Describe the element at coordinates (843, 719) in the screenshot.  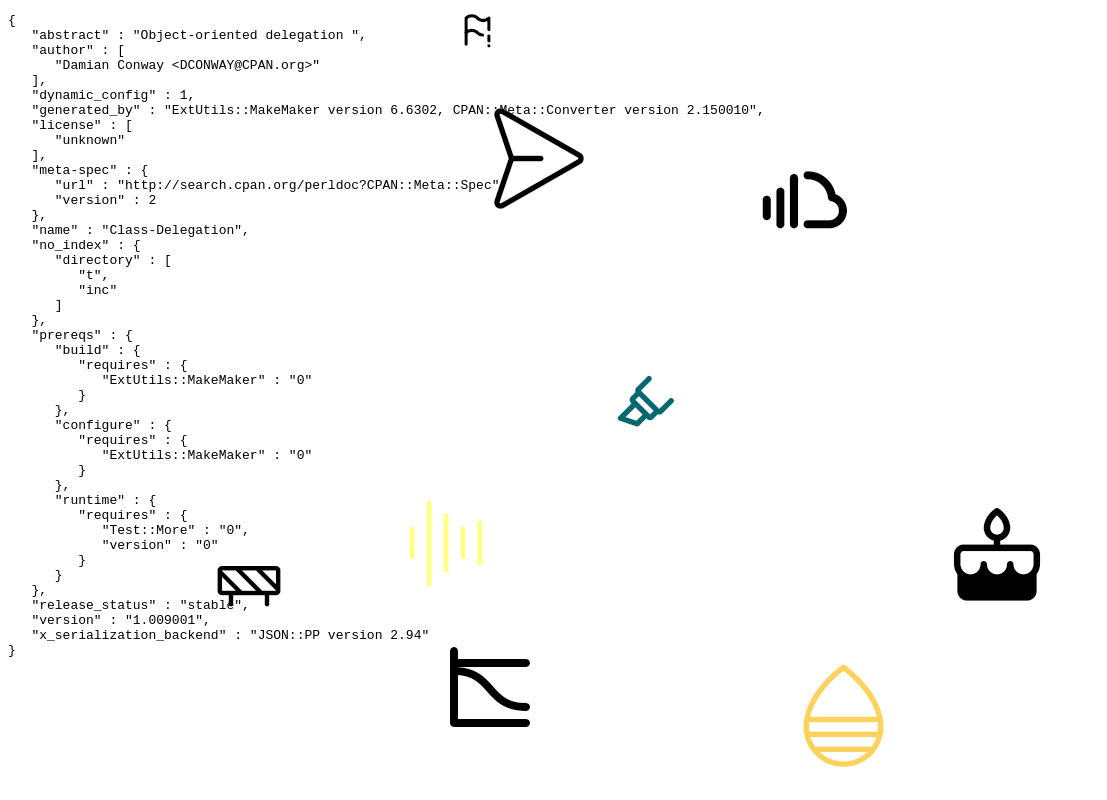
I see `adjust fill level or capacity` at that location.